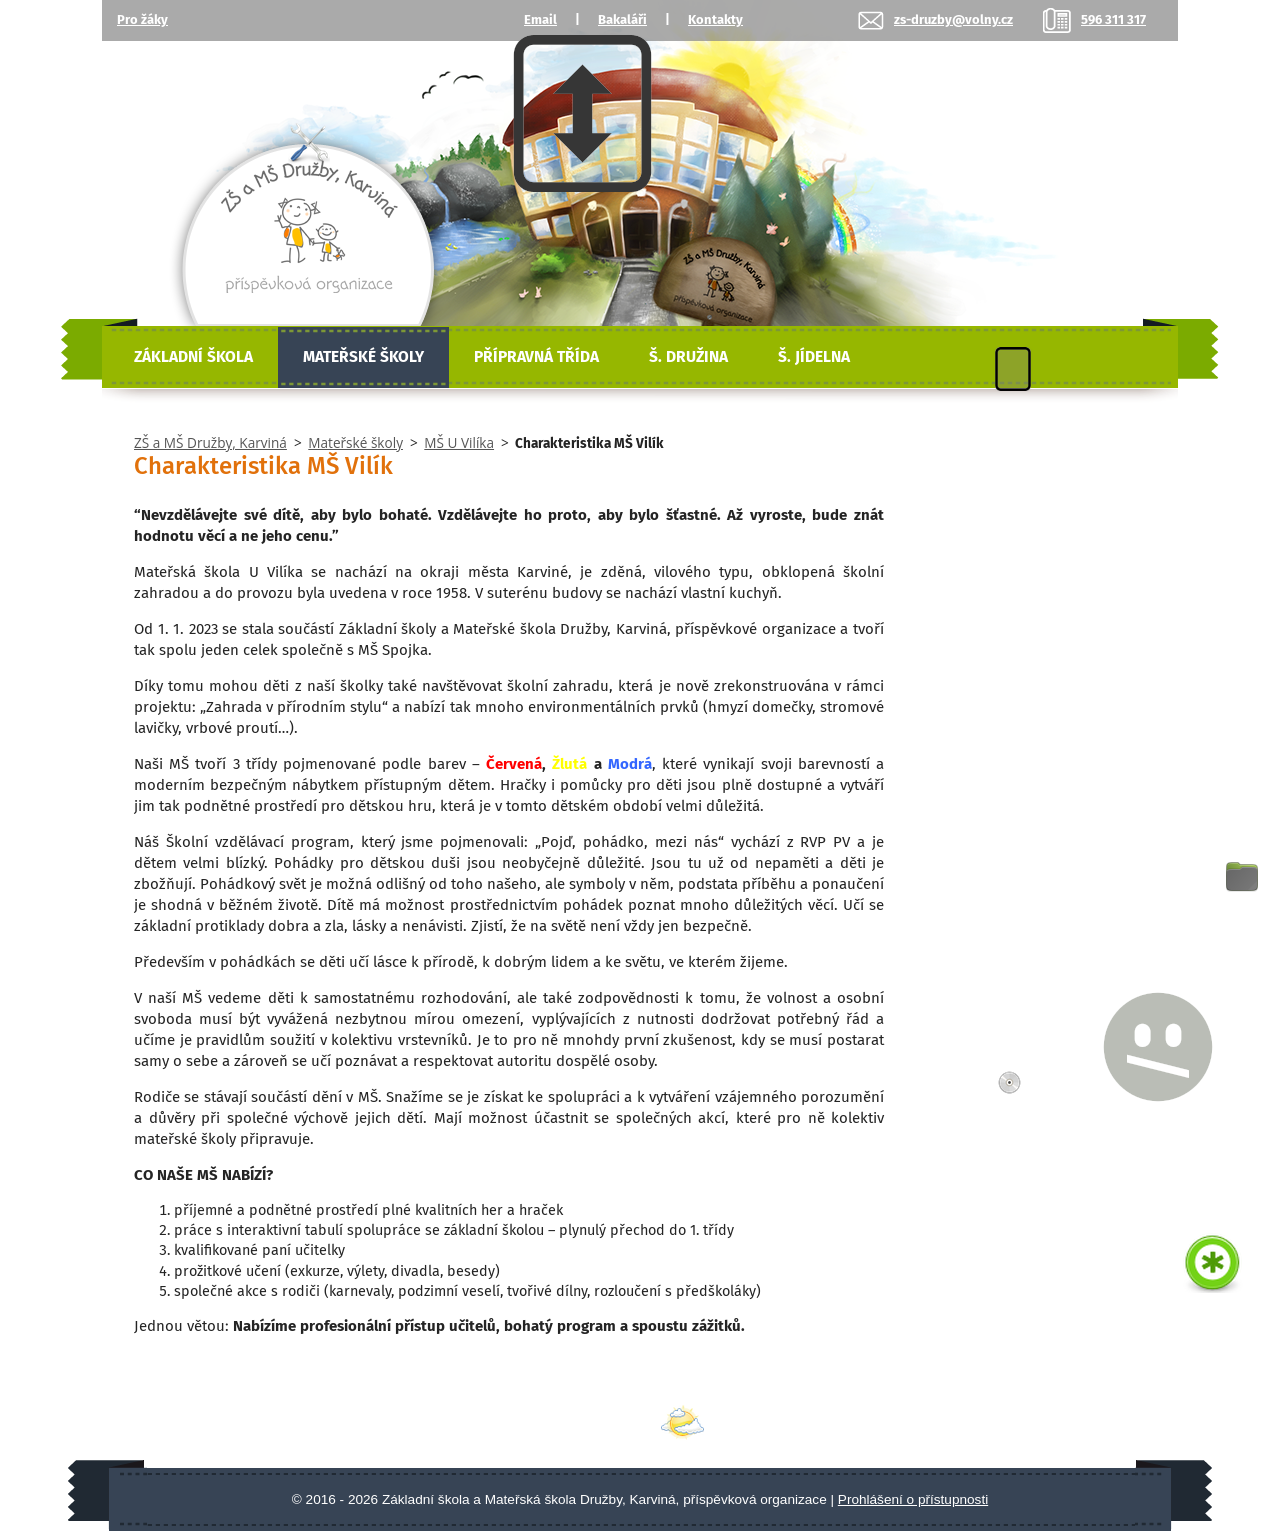 The height and width of the screenshot is (1531, 1280). I want to click on indicates uncertain or neutral status, so click(1158, 1047).